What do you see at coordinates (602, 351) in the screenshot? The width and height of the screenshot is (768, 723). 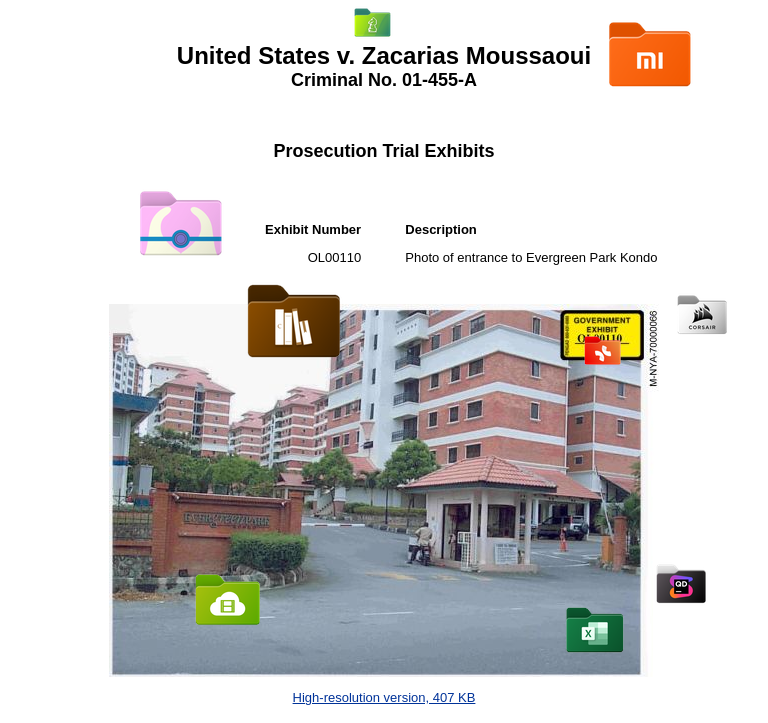 I see `open folder containing Xmind mind mapping files` at bounding box center [602, 351].